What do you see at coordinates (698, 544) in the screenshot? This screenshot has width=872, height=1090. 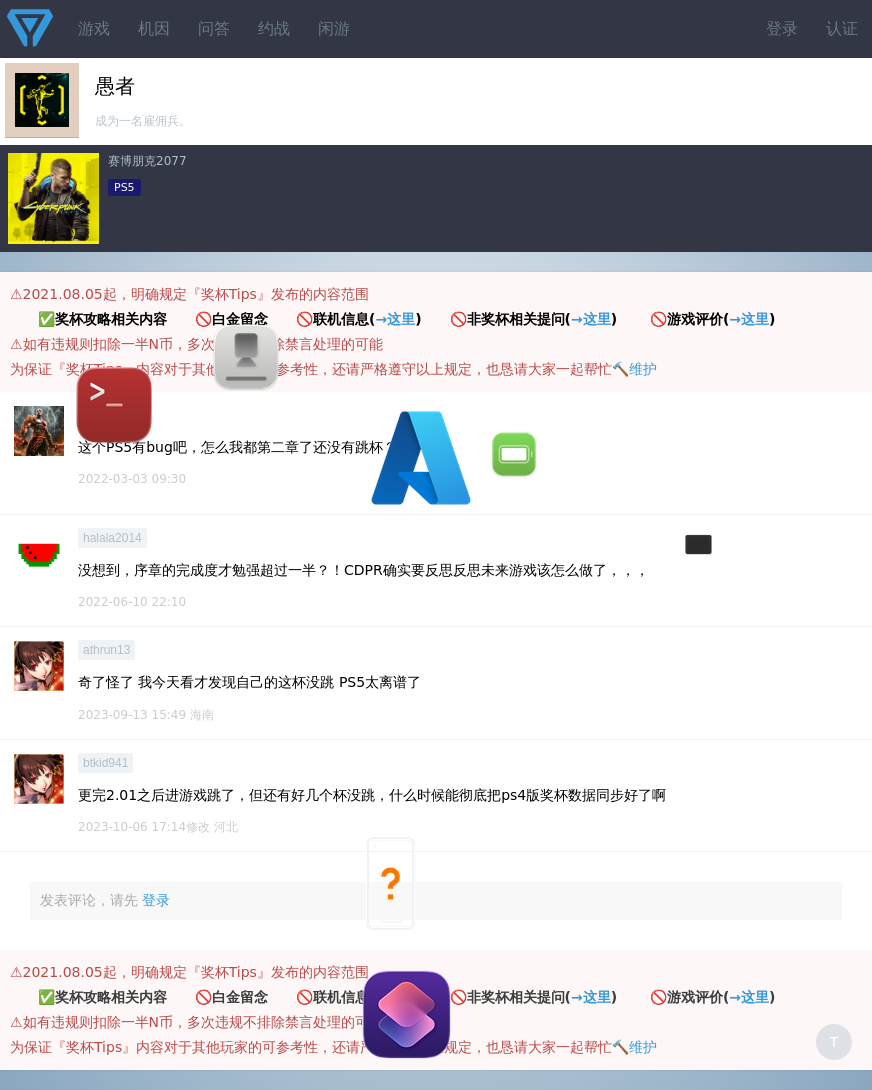 I see `indicates a connected bluetooth device` at bounding box center [698, 544].